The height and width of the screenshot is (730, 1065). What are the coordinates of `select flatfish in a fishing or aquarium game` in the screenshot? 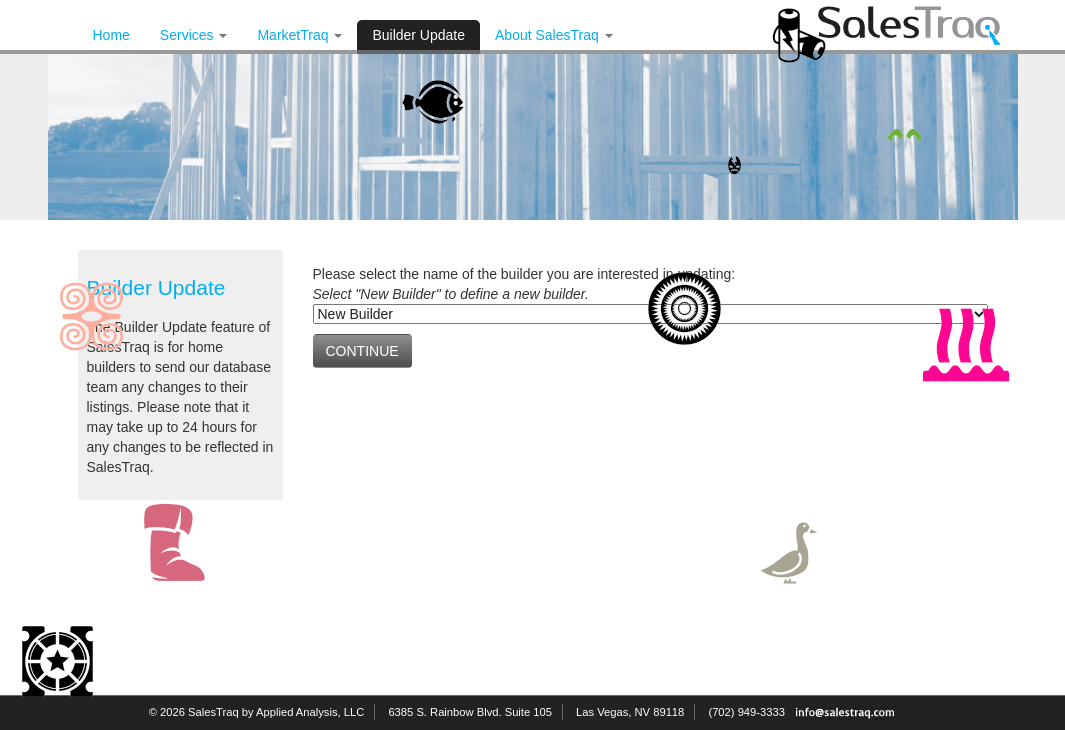 It's located at (433, 102).